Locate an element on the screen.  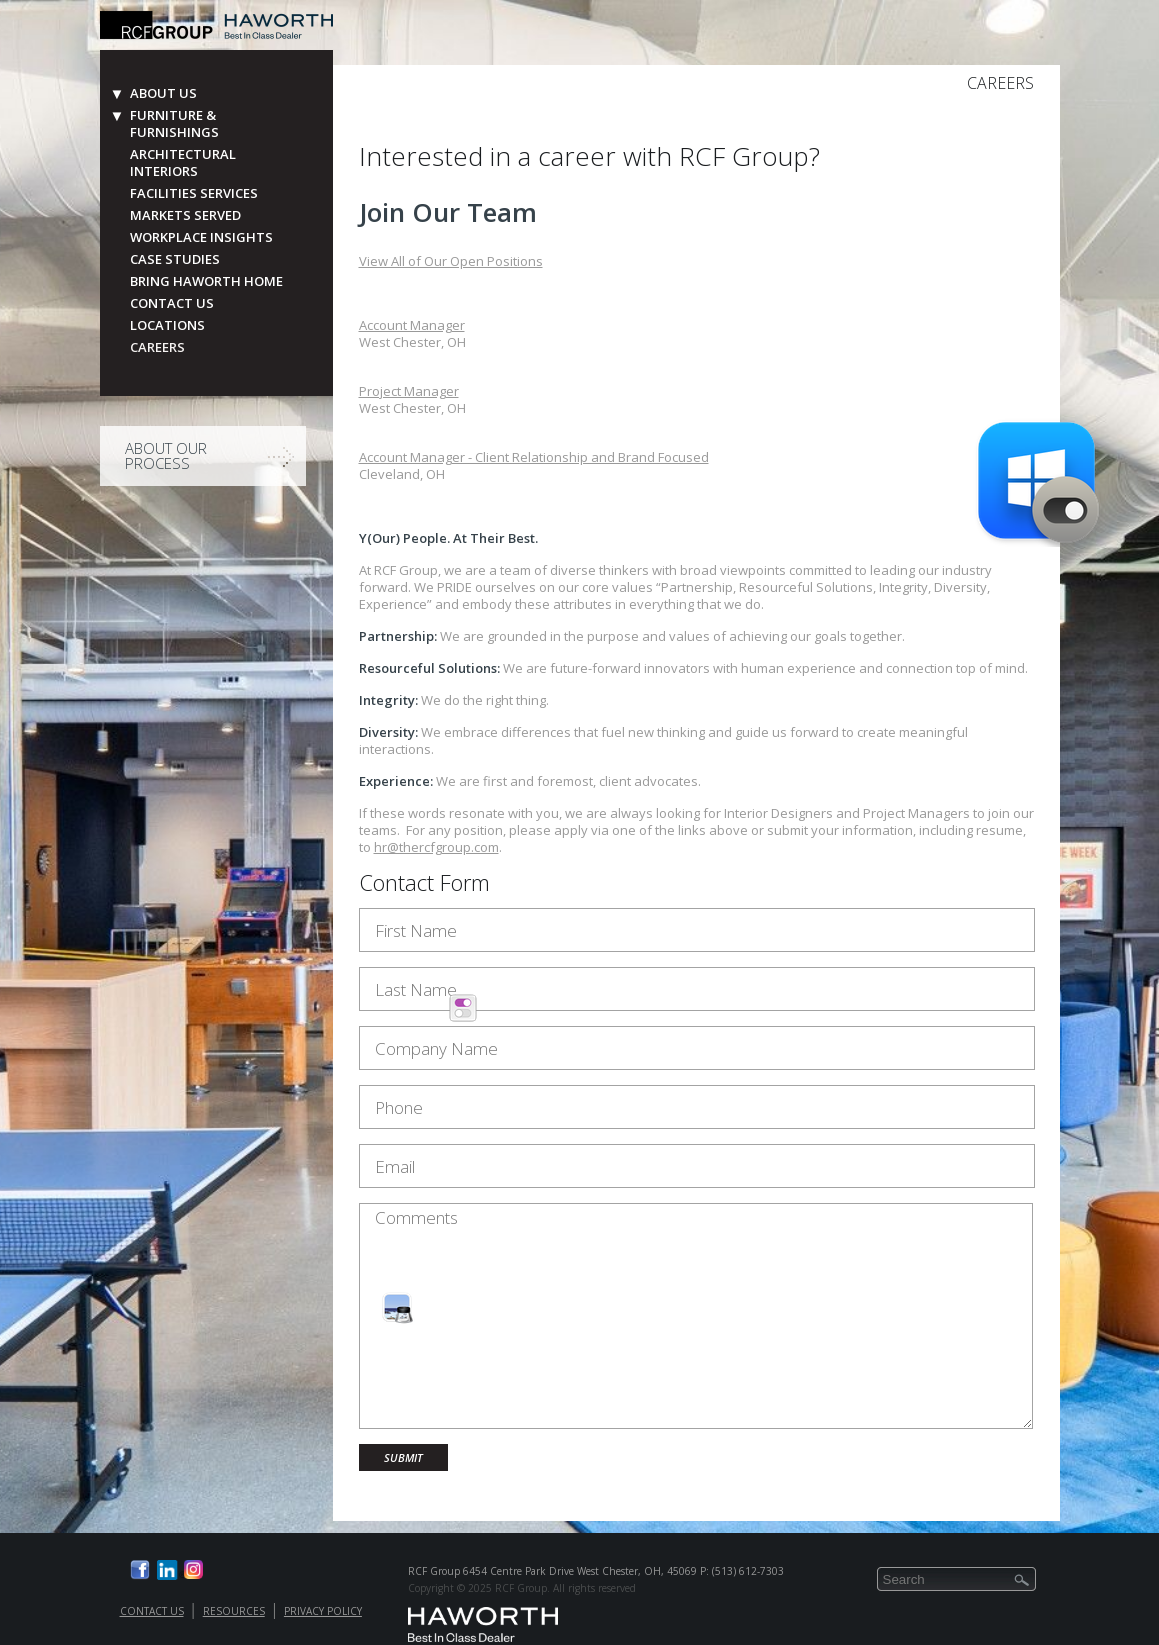
launch winetricks to configure wine settings is located at coordinates (1036, 480).